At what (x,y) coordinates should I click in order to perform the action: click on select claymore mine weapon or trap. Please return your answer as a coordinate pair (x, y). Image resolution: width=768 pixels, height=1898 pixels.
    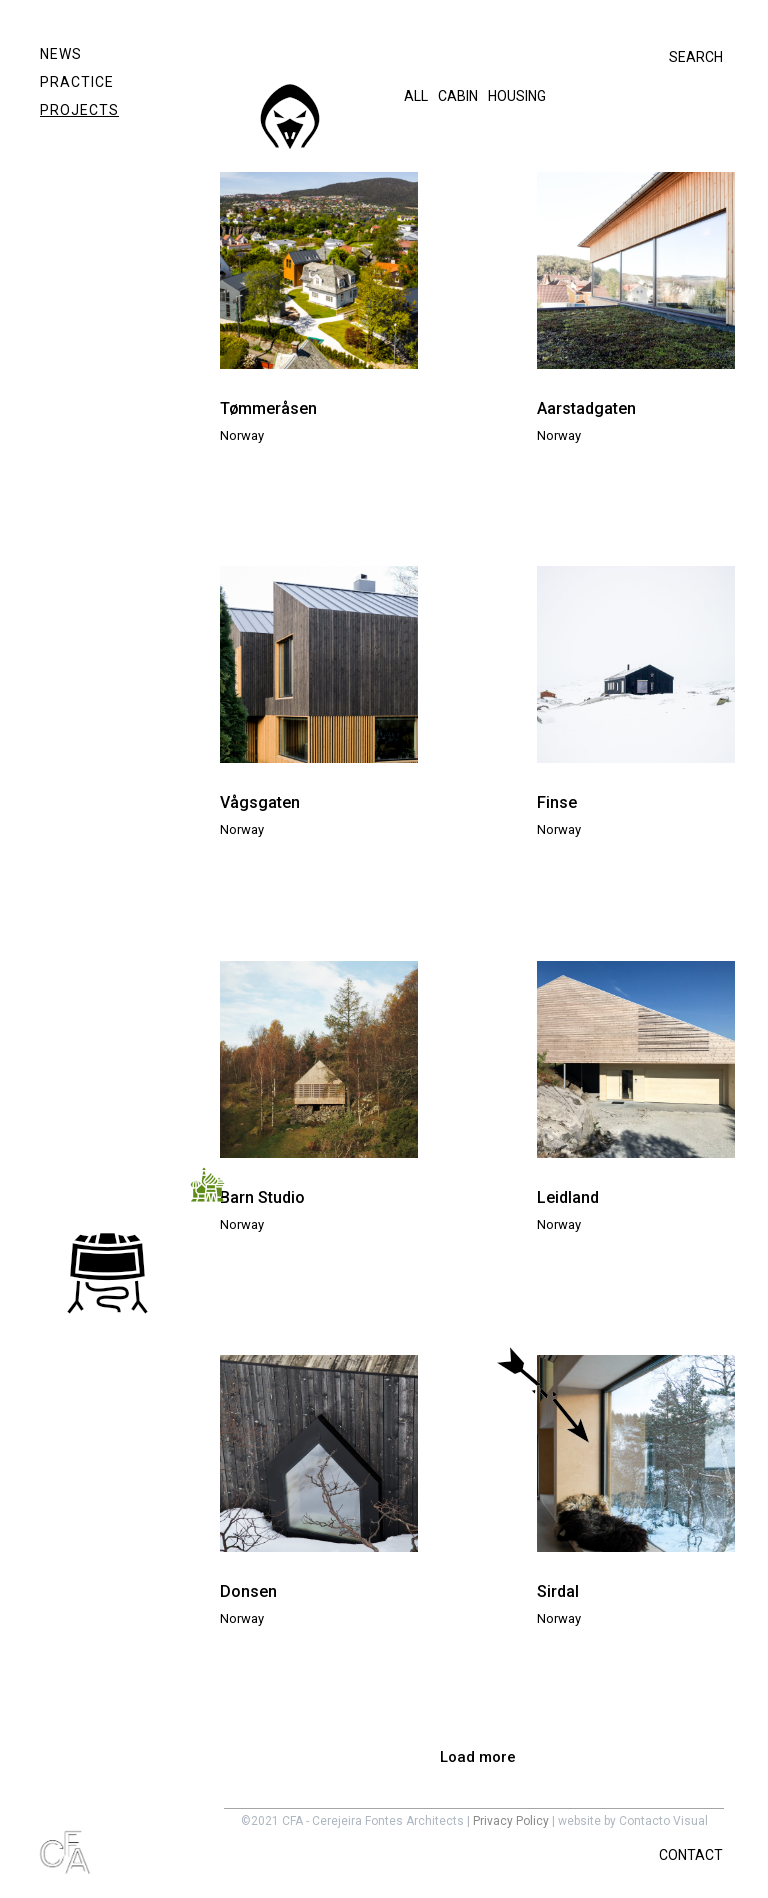
    Looking at the image, I should click on (107, 1272).